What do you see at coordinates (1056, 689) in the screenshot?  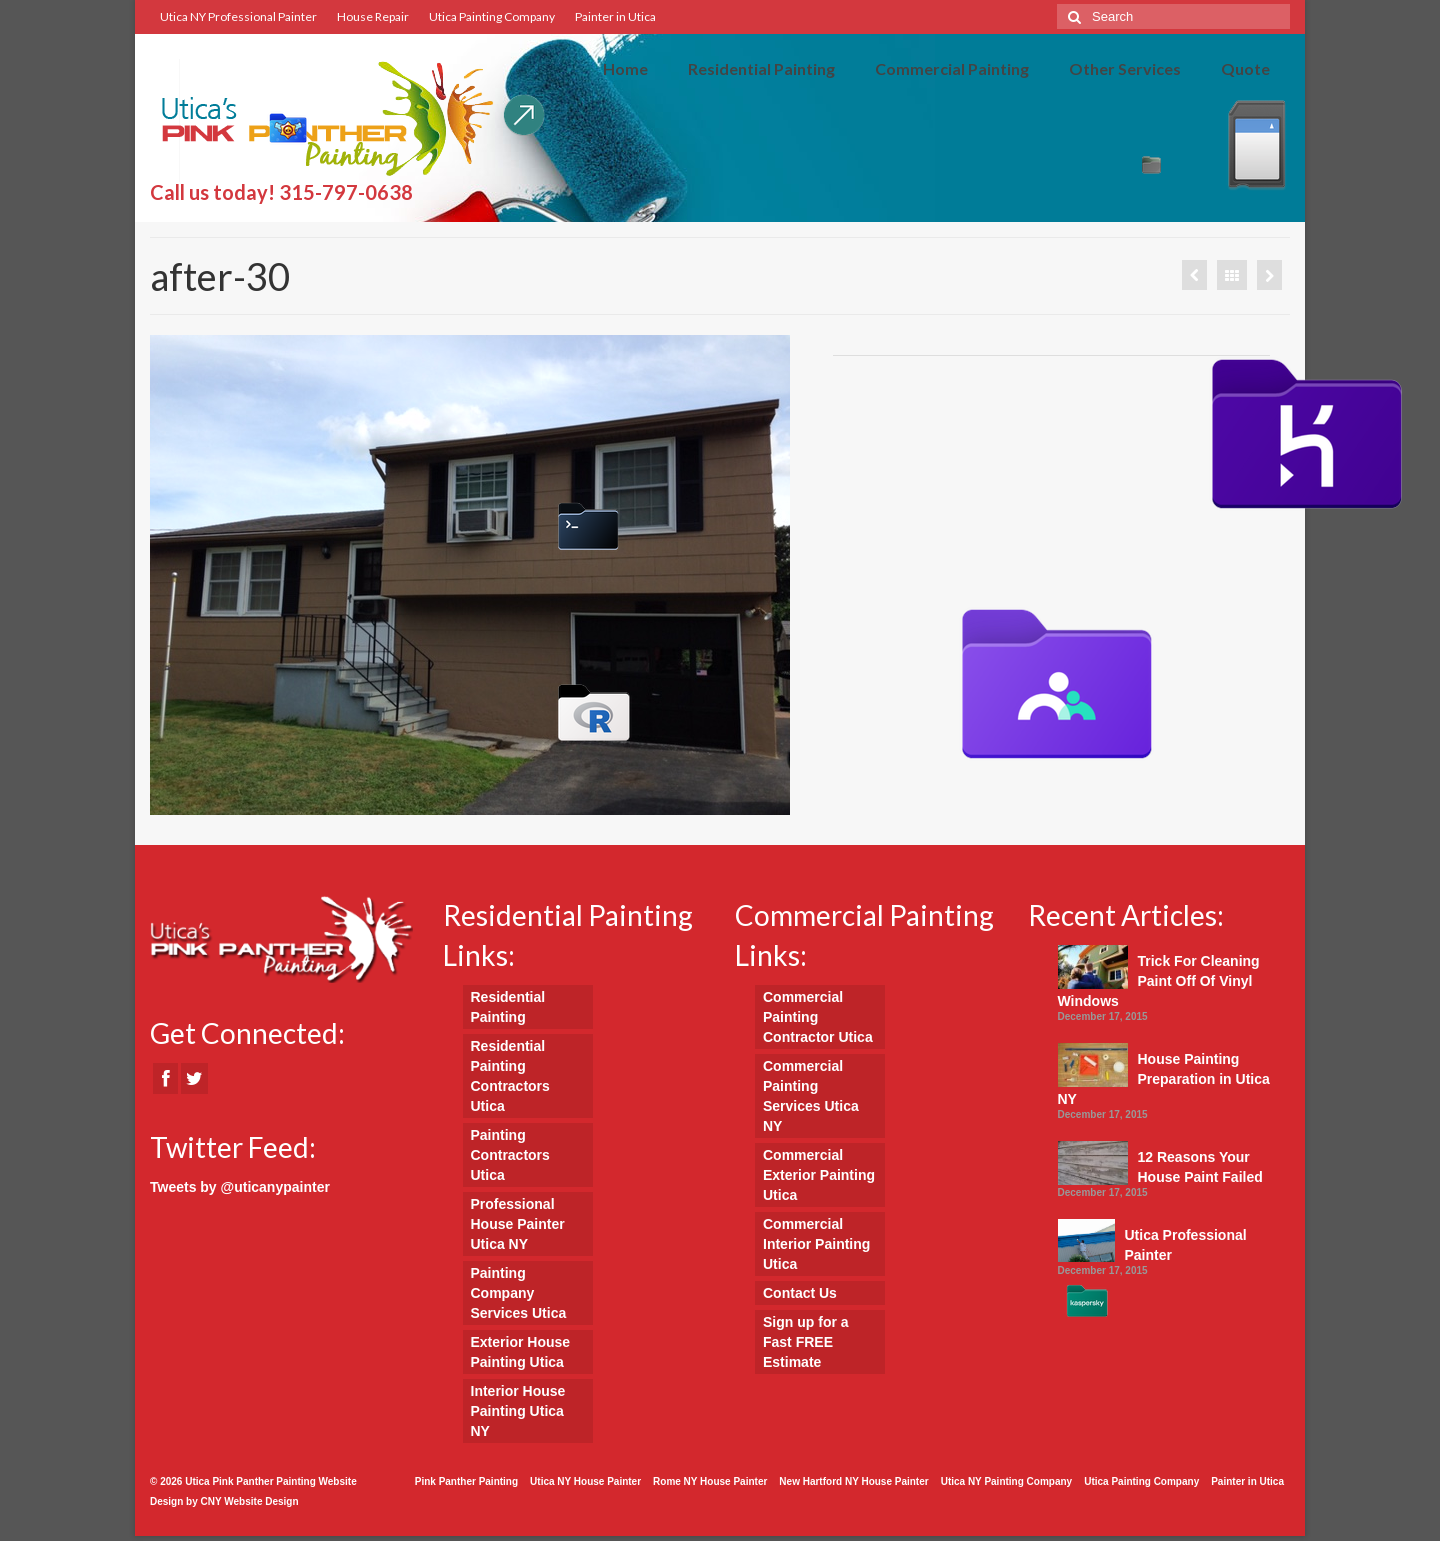 I see `open wondershare famisafe app folder` at bounding box center [1056, 689].